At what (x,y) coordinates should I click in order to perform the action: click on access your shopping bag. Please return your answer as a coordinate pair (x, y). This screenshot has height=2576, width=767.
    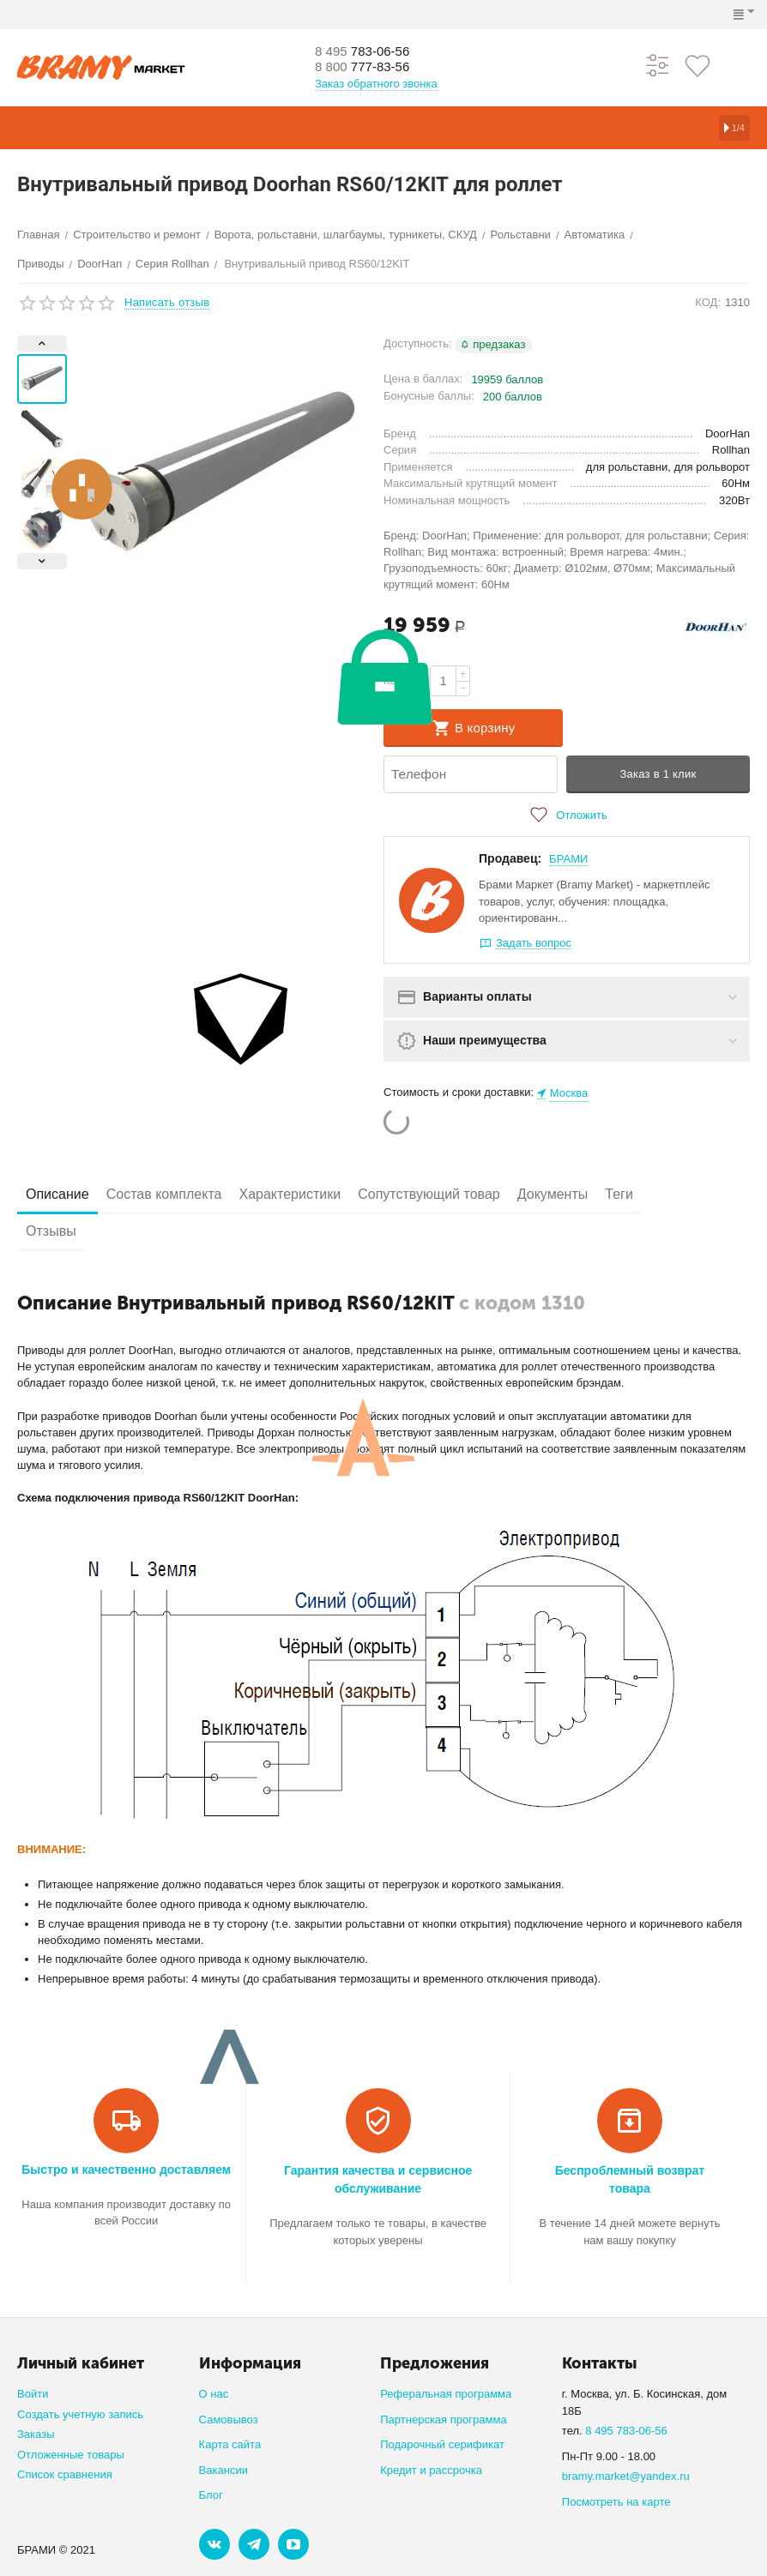
    Looking at the image, I should click on (384, 677).